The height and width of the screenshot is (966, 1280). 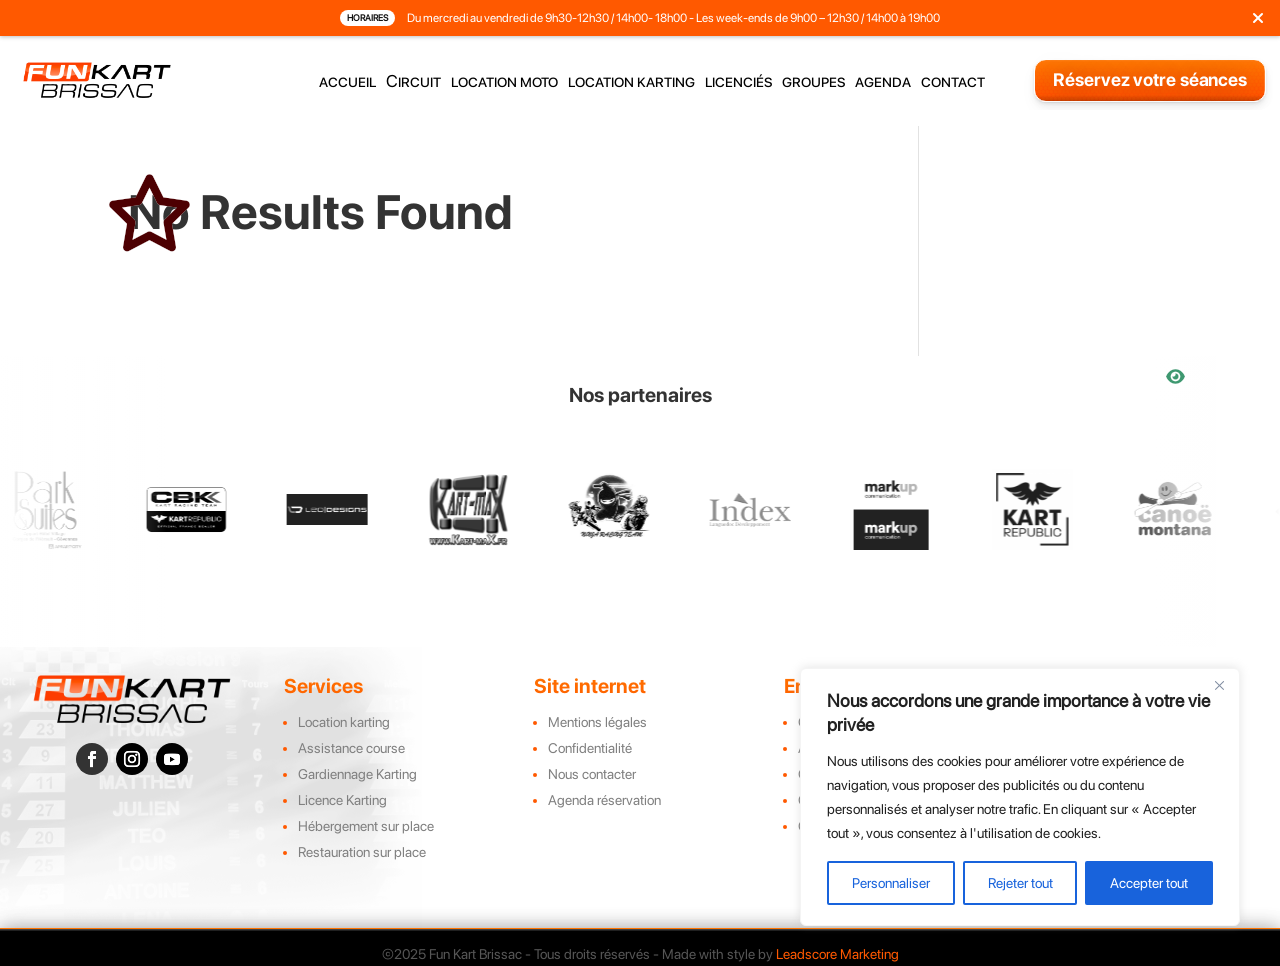 What do you see at coordinates (149, 216) in the screenshot?
I see `add item to favorites` at bounding box center [149, 216].